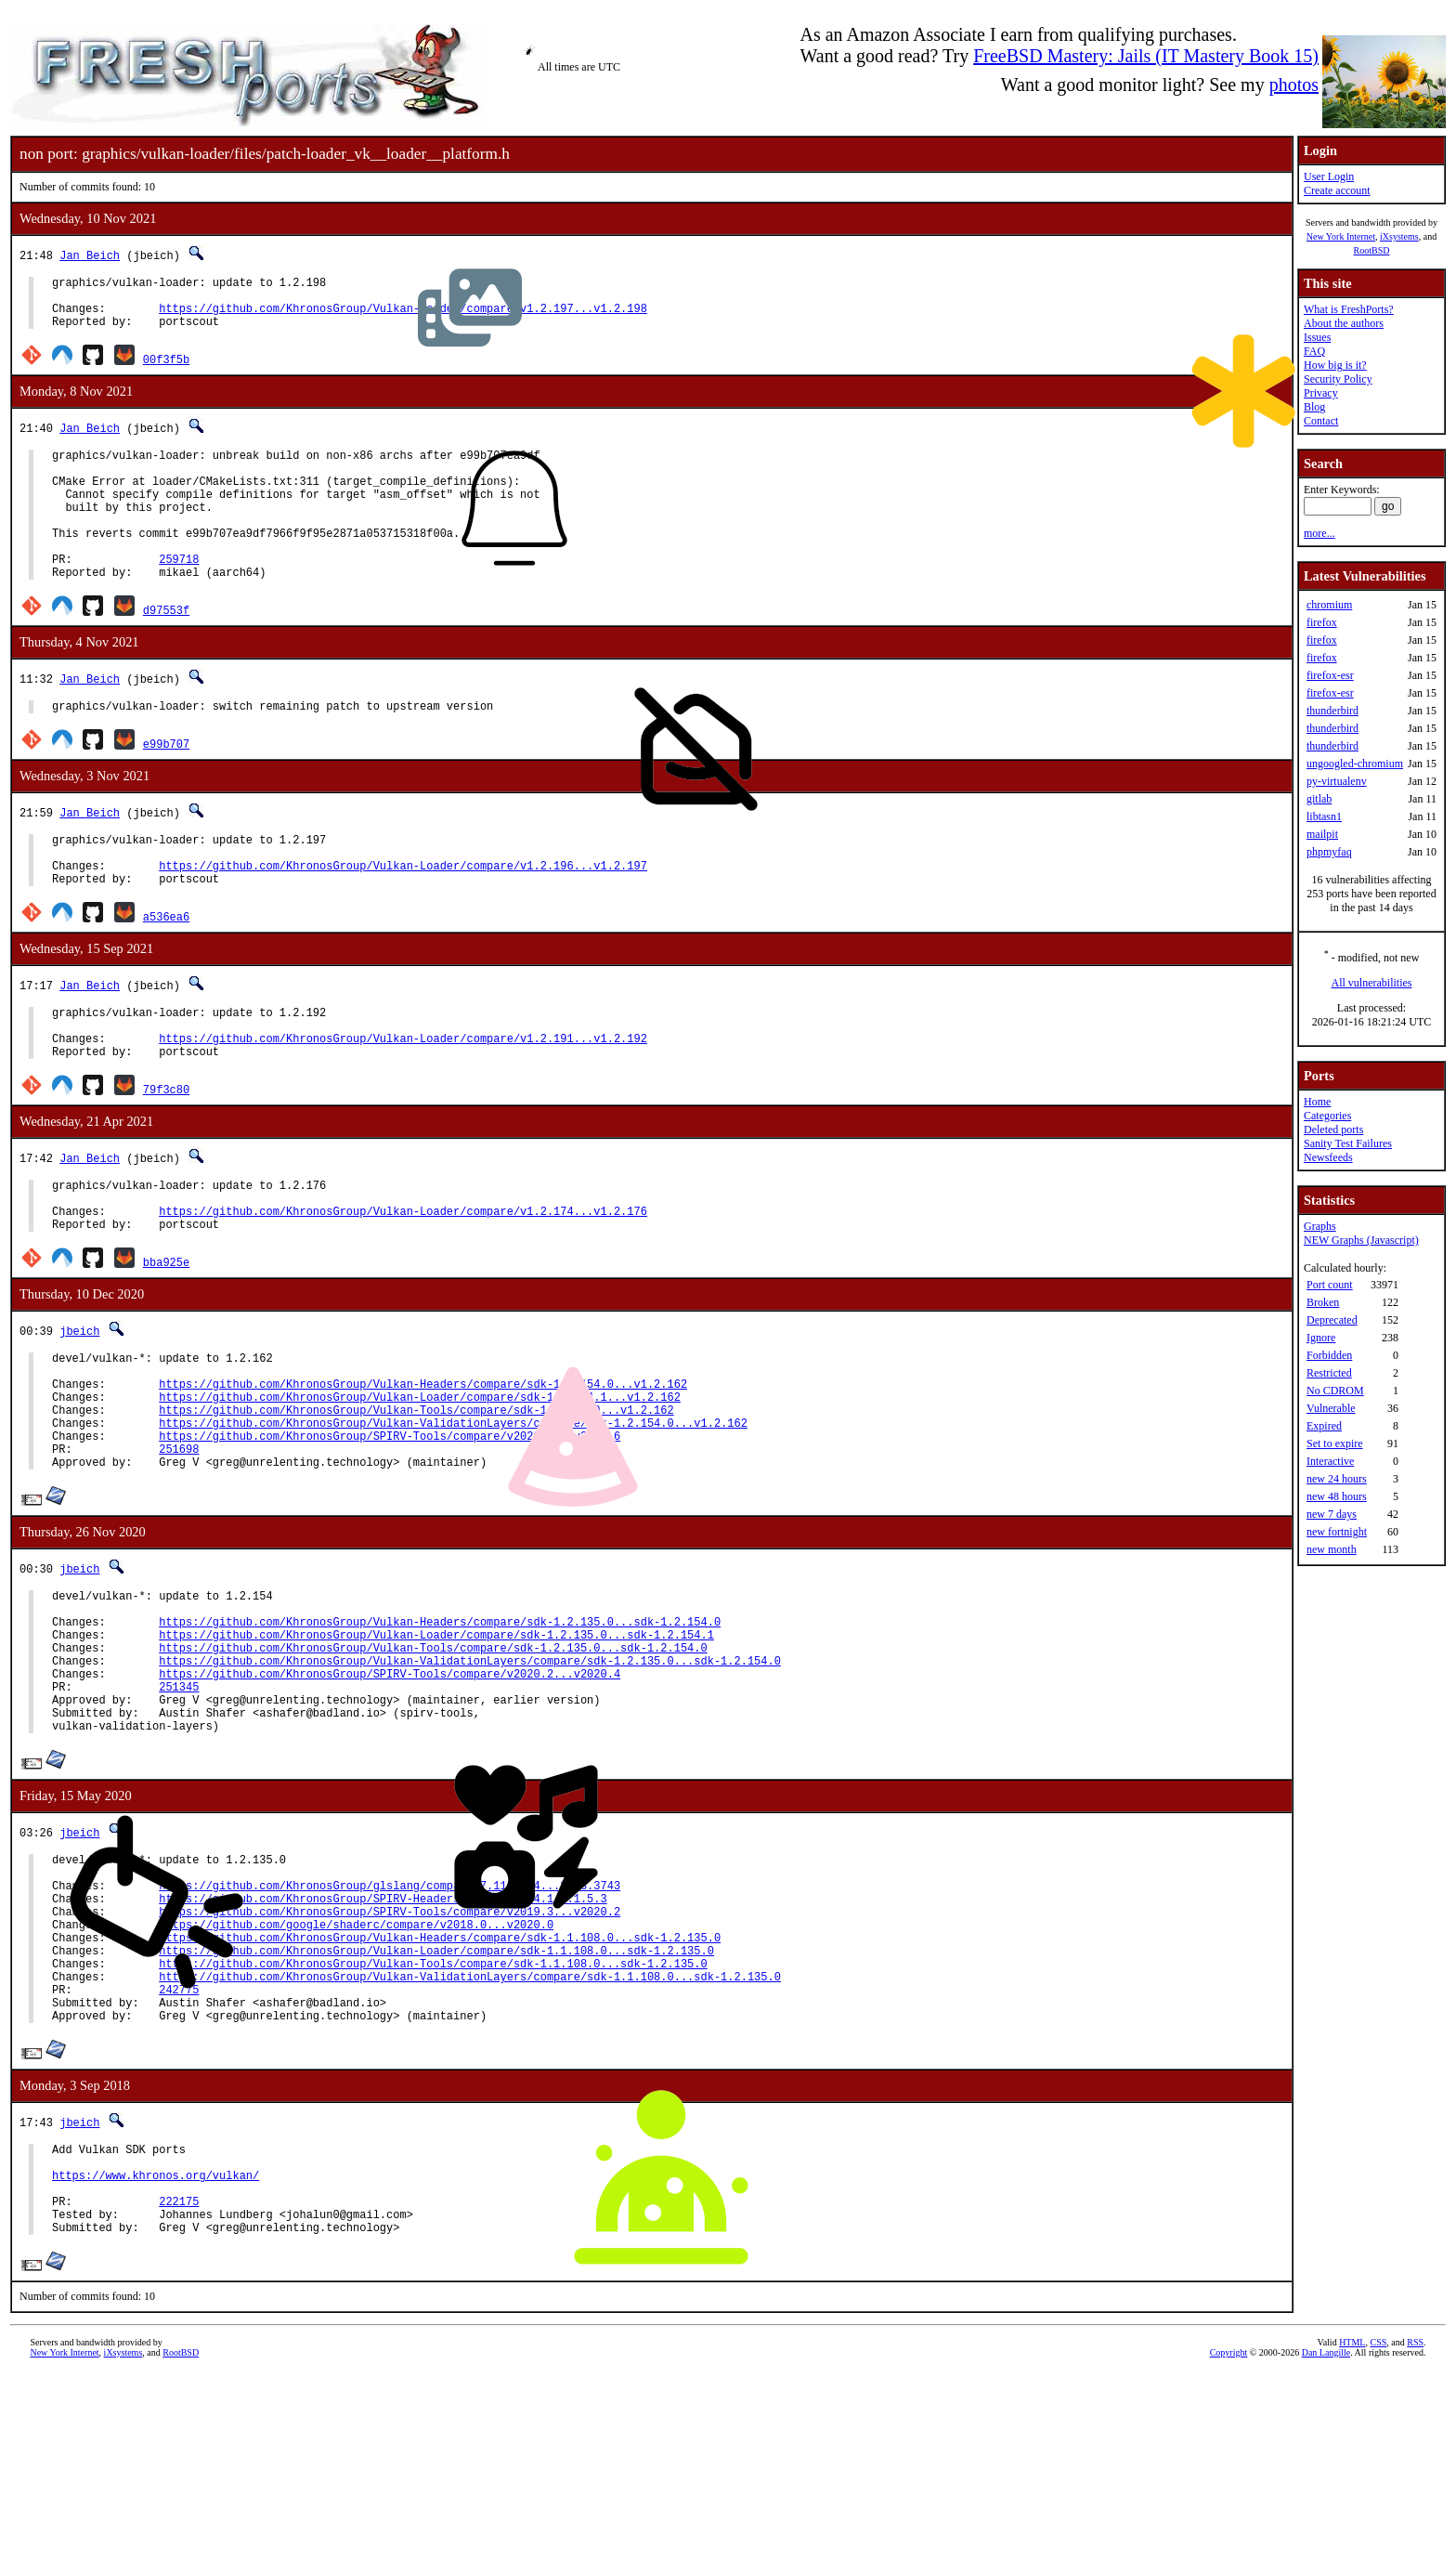 The height and width of the screenshot is (2560, 1456). Describe the element at coordinates (156, 1901) in the screenshot. I see `spotlight or highlight feature` at that location.